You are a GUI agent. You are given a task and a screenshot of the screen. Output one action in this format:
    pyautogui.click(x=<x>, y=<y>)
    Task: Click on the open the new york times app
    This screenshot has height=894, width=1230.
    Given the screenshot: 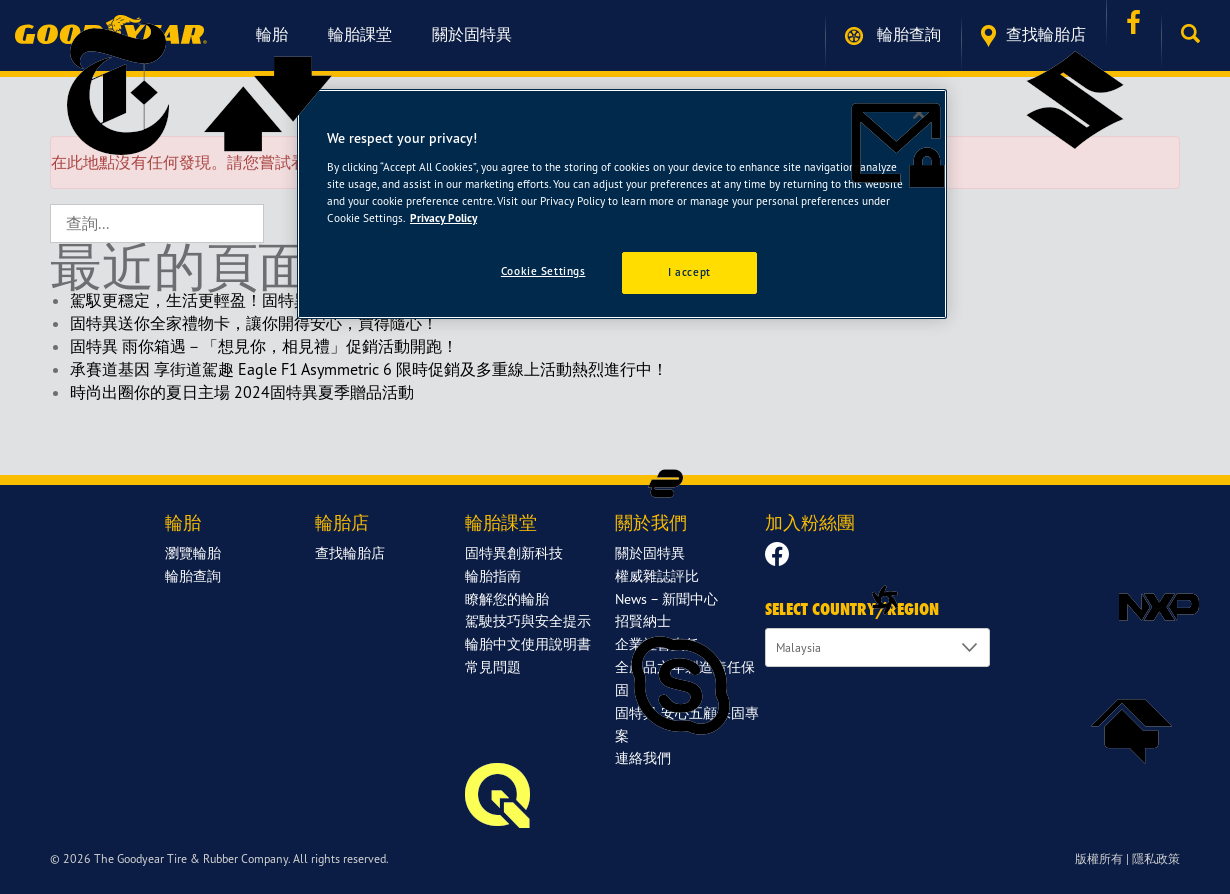 What is the action you would take?
    pyautogui.click(x=118, y=89)
    